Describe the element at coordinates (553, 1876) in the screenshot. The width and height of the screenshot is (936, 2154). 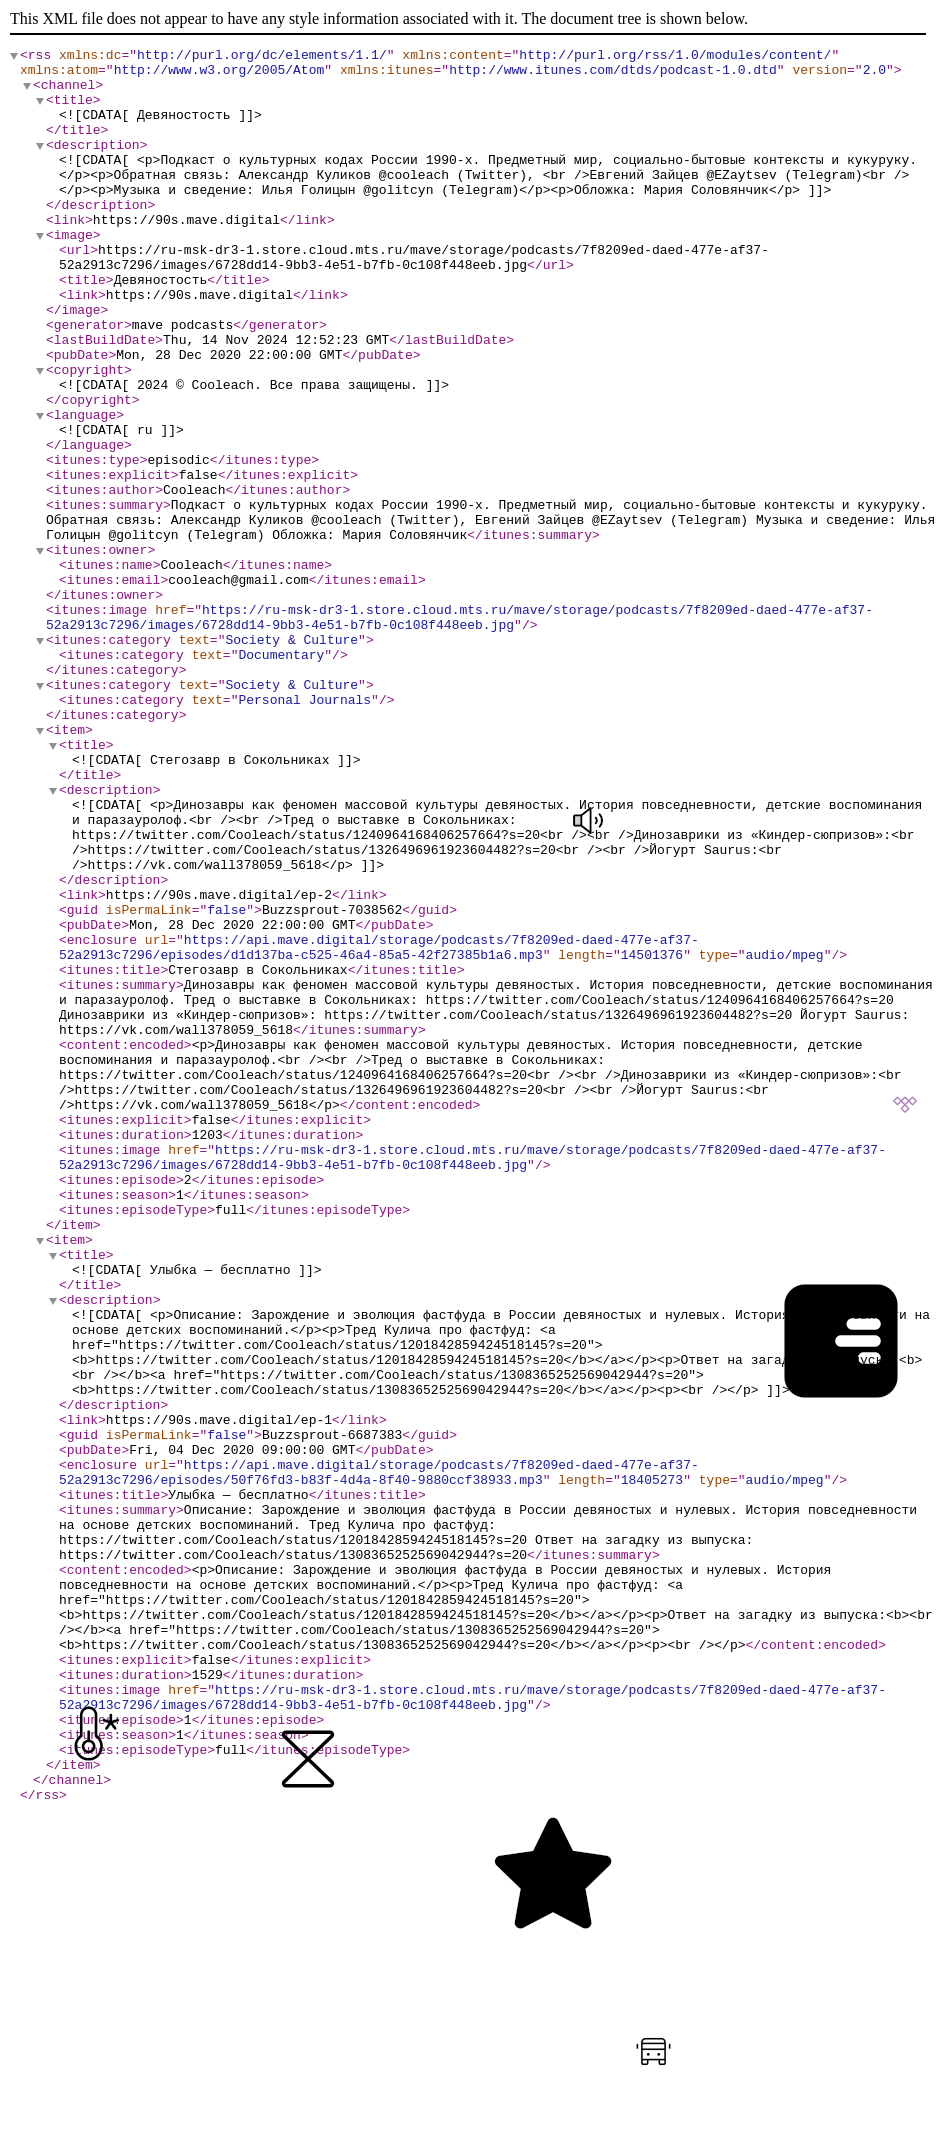
I see `add item to favorites` at that location.